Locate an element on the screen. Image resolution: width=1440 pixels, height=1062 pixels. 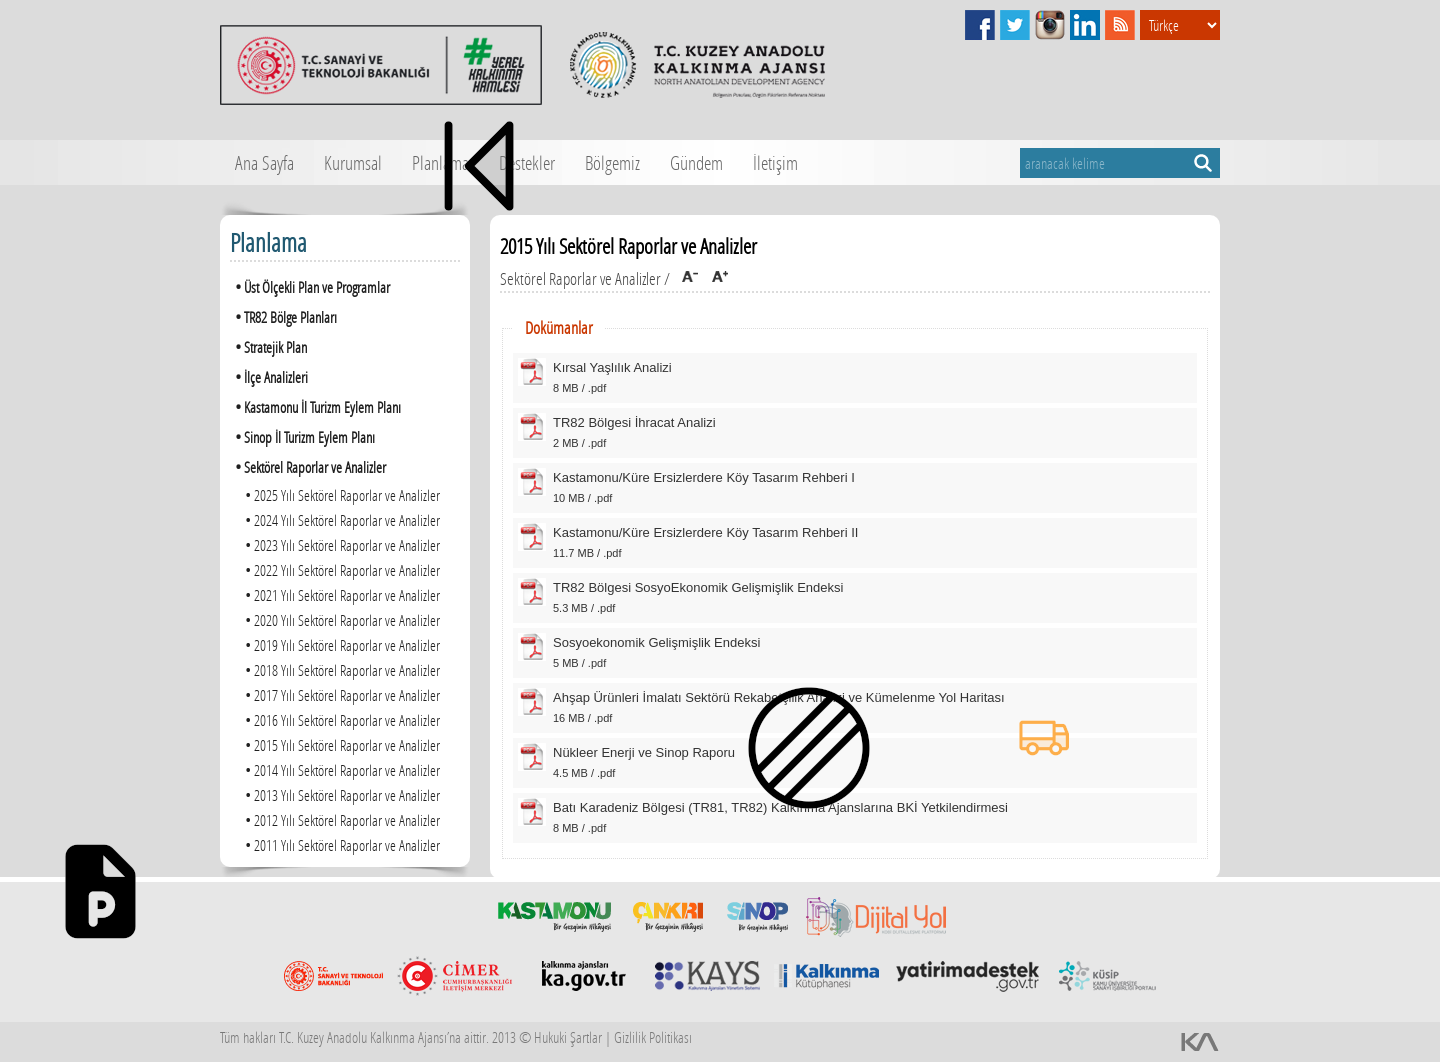
open a PowerPoint presentation file is located at coordinates (100, 891).